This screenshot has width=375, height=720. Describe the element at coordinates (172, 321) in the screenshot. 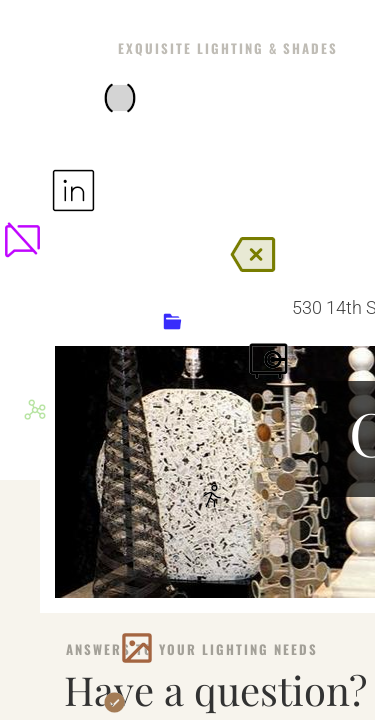

I see `an open folder currently being viewed` at that location.